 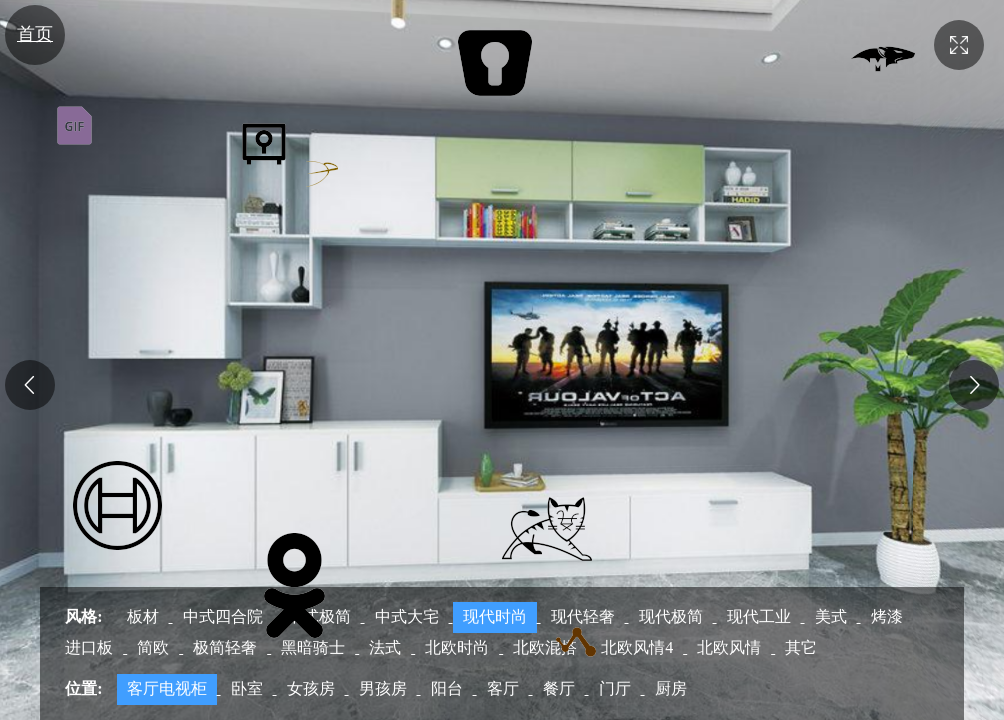 What do you see at coordinates (495, 63) in the screenshot?
I see `open enpass password manager` at bounding box center [495, 63].